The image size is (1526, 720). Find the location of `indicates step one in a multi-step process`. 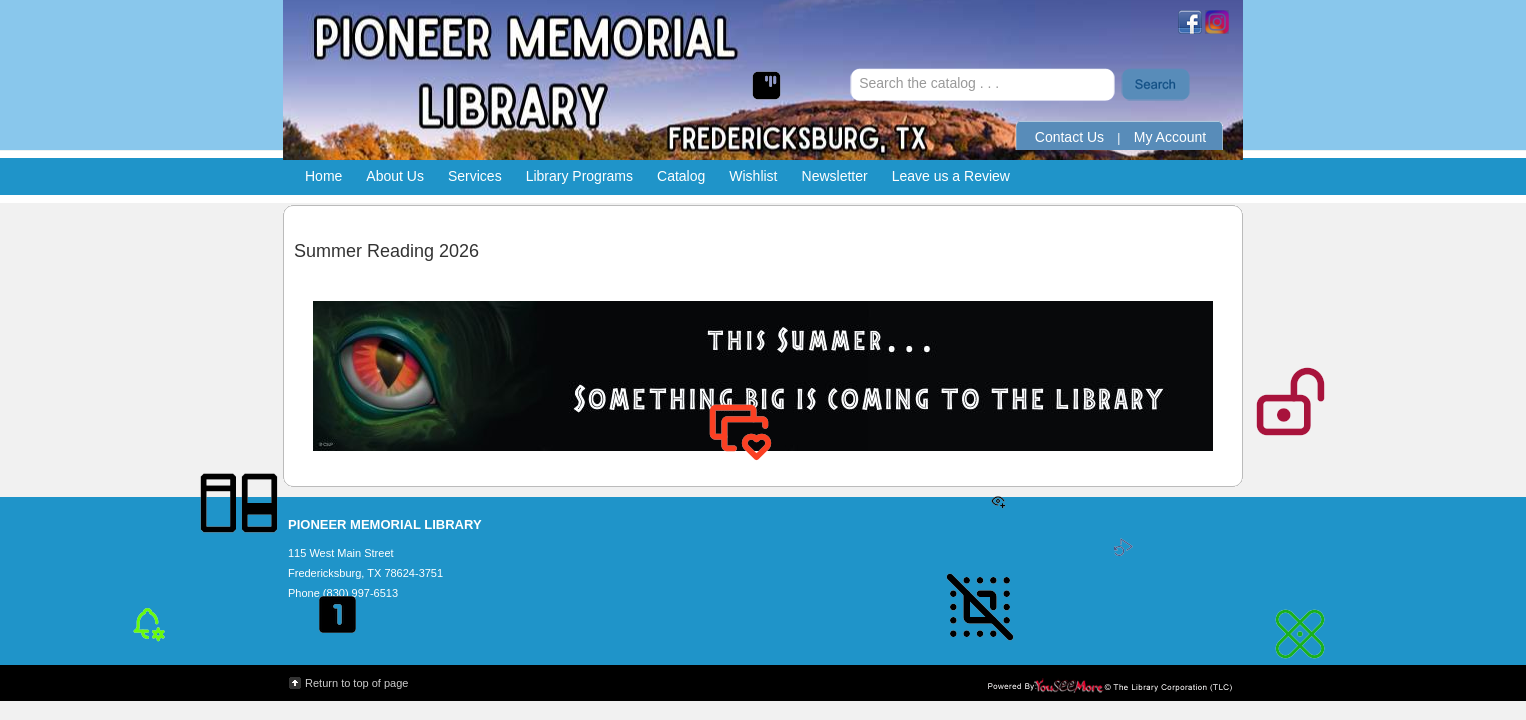

indicates step one in a multi-step process is located at coordinates (337, 614).